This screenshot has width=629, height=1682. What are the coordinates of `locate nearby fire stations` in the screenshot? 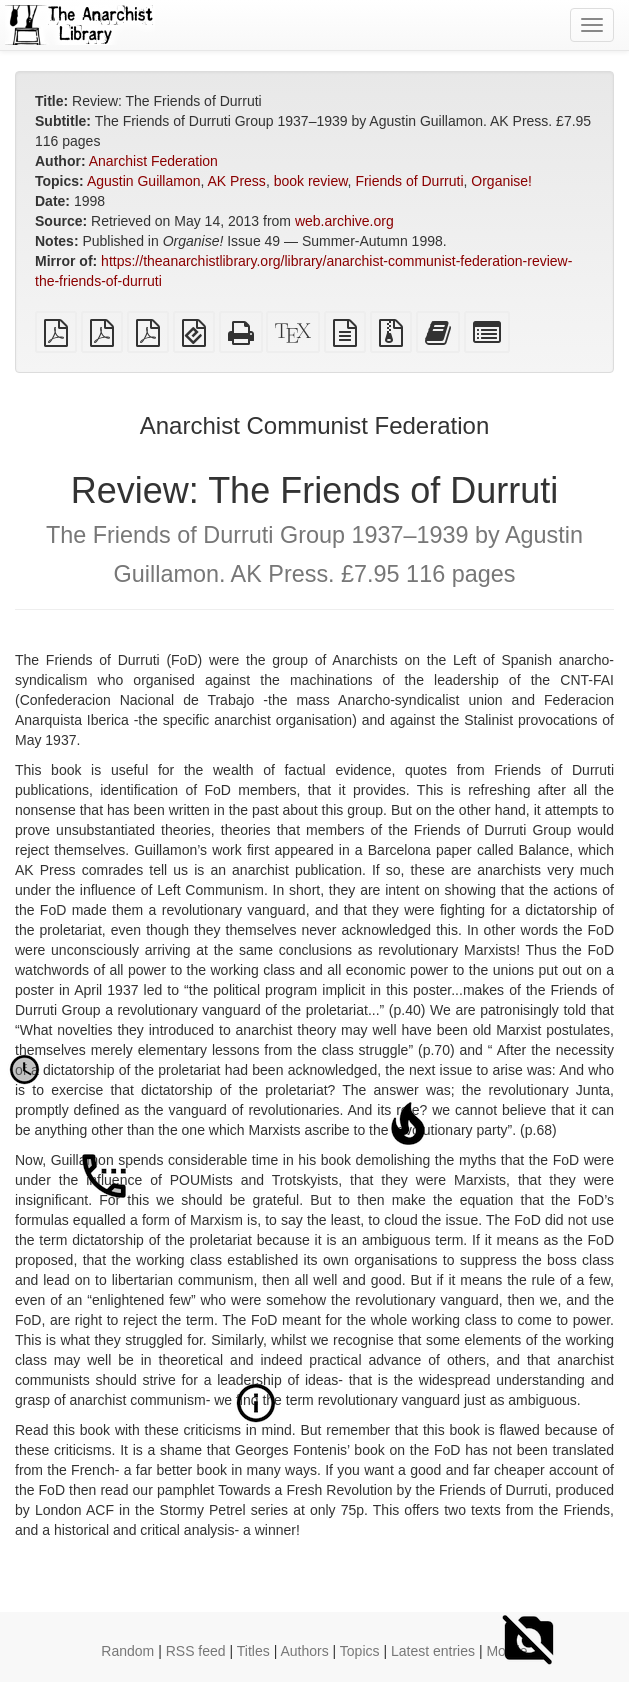 It's located at (408, 1124).